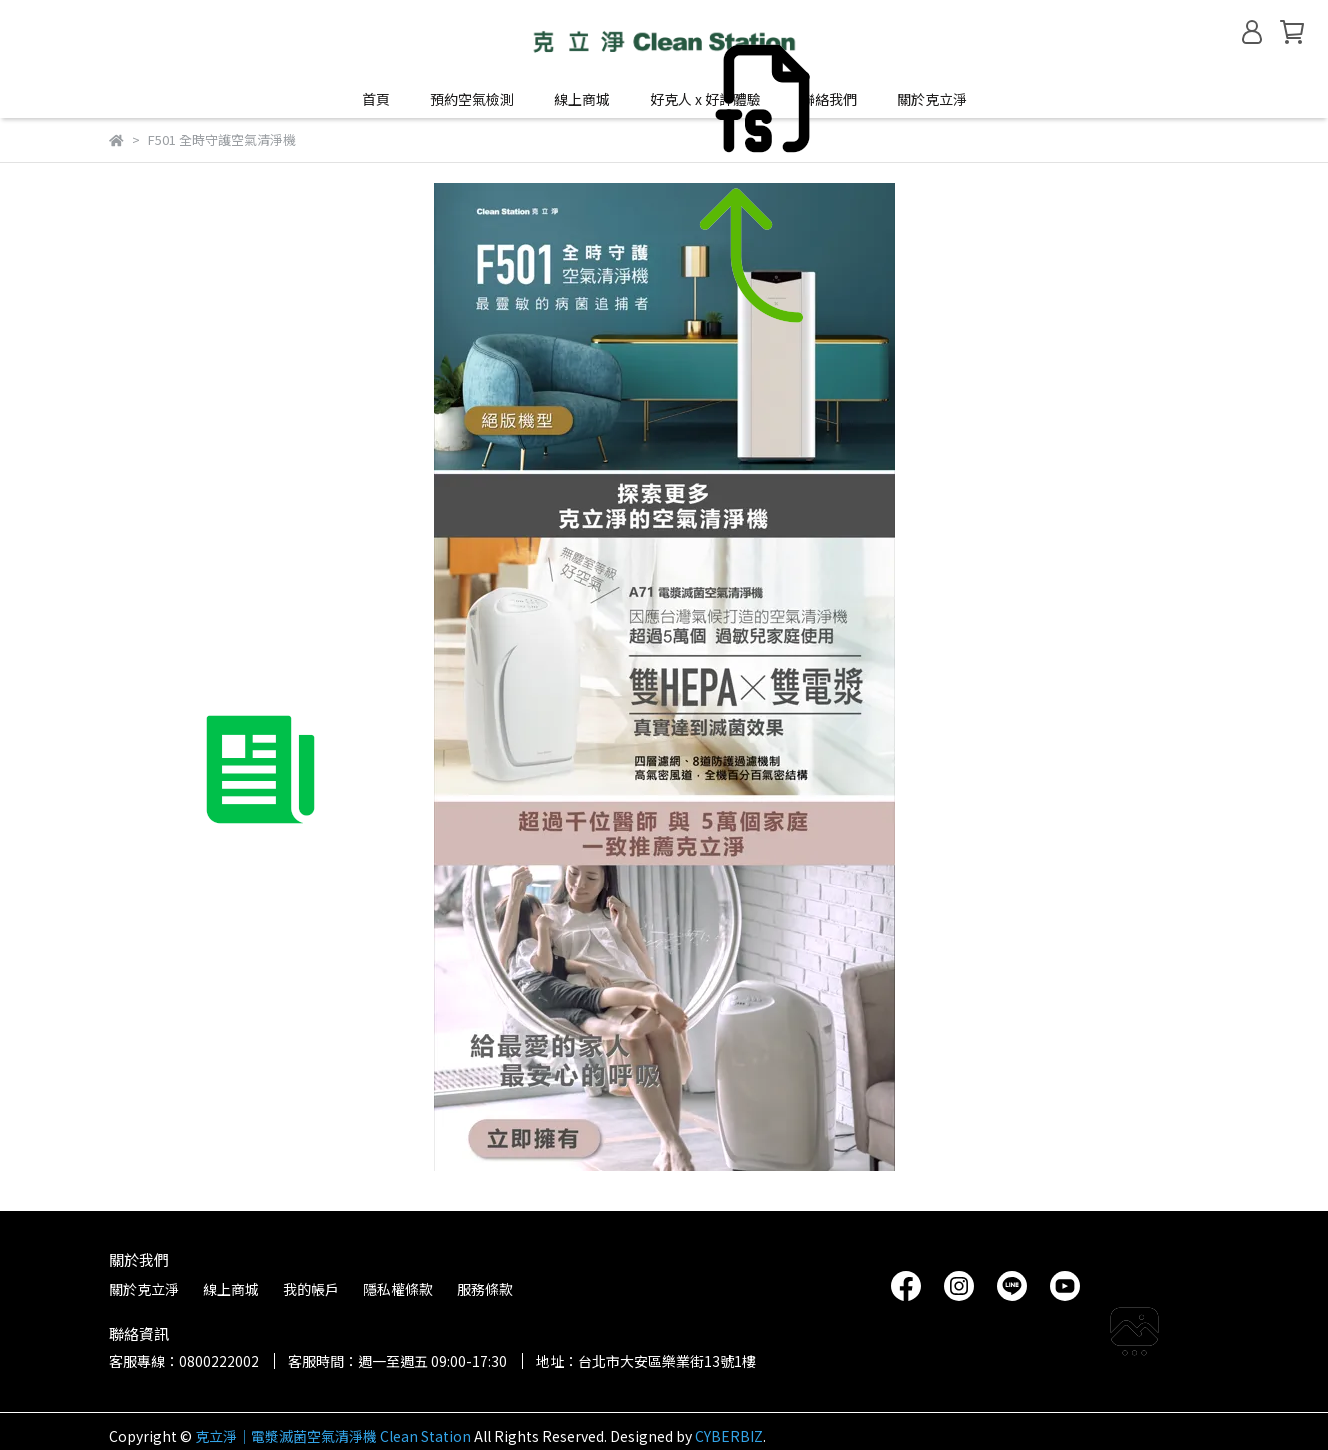 Image resolution: width=1328 pixels, height=1450 pixels. What do you see at coordinates (1134, 1331) in the screenshot?
I see `view instant photos or polaroid-style images` at bounding box center [1134, 1331].